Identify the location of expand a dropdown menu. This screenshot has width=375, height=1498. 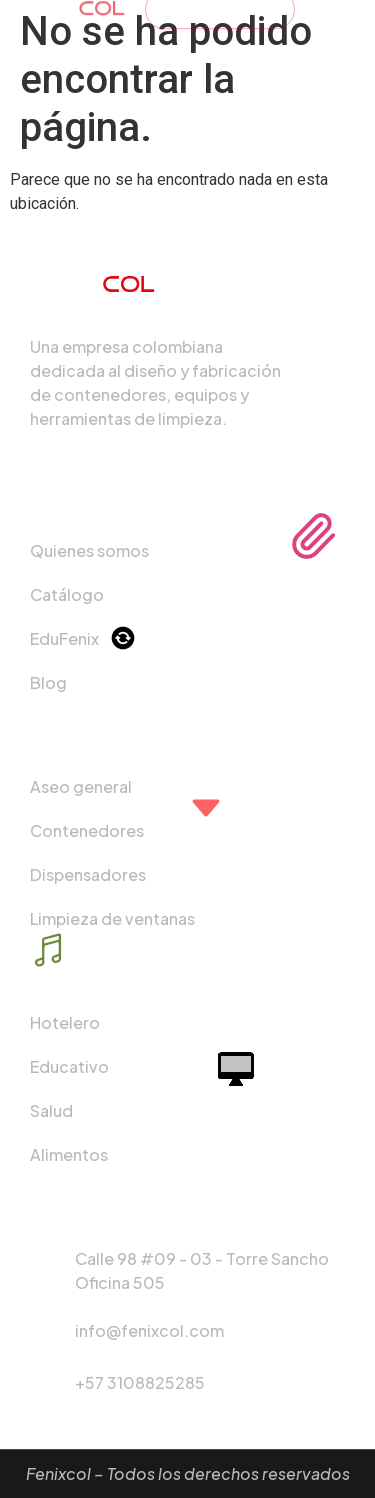
(206, 808).